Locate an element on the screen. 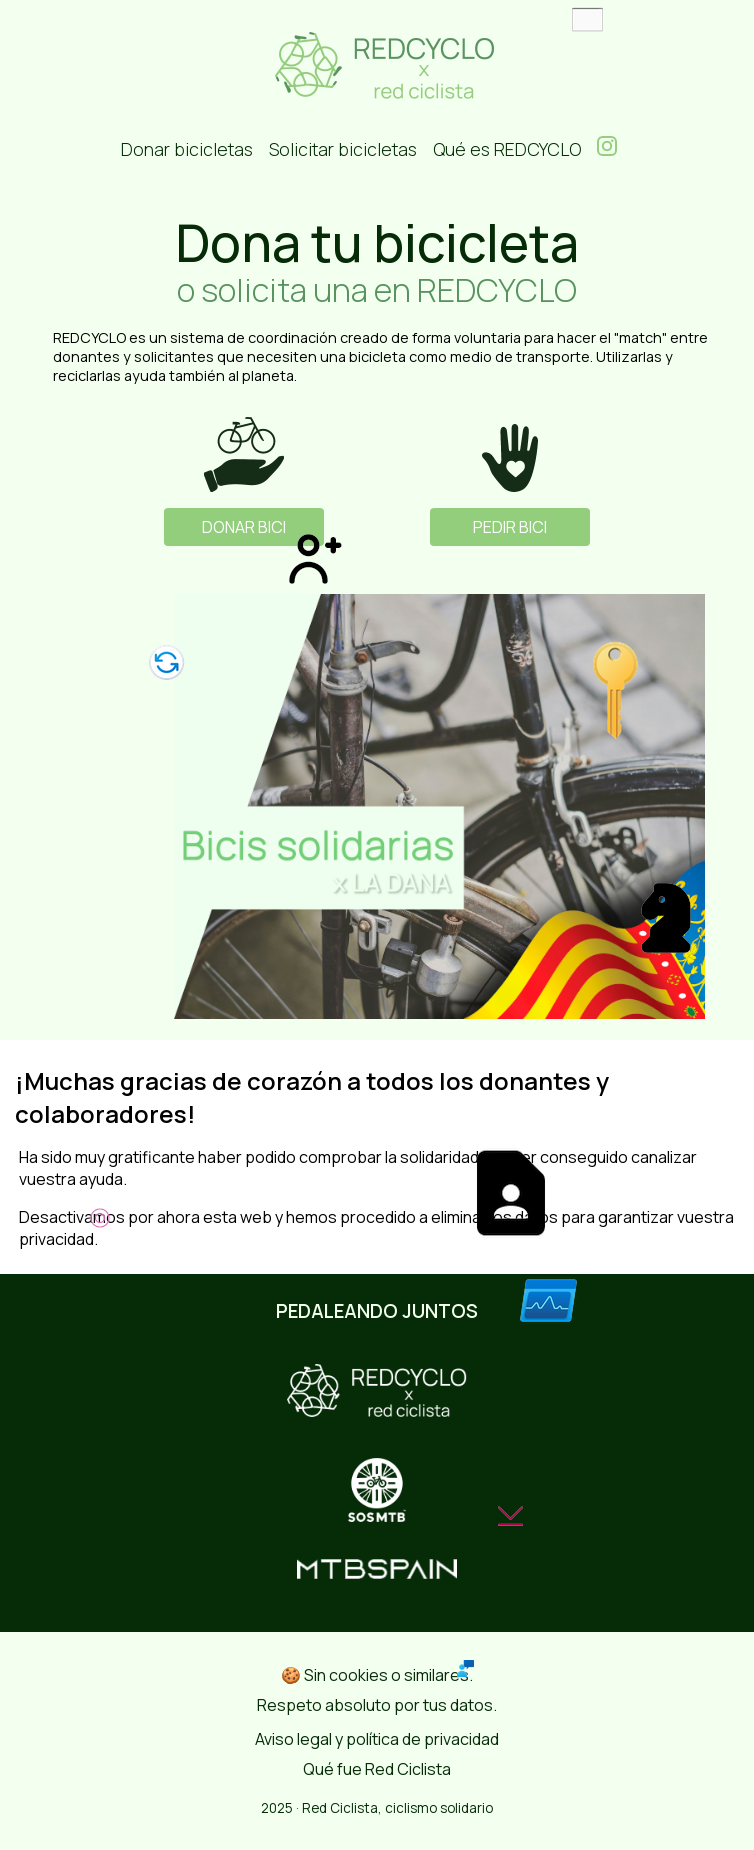 The image size is (754, 1850). open the feedback hub app is located at coordinates (465, 1668).